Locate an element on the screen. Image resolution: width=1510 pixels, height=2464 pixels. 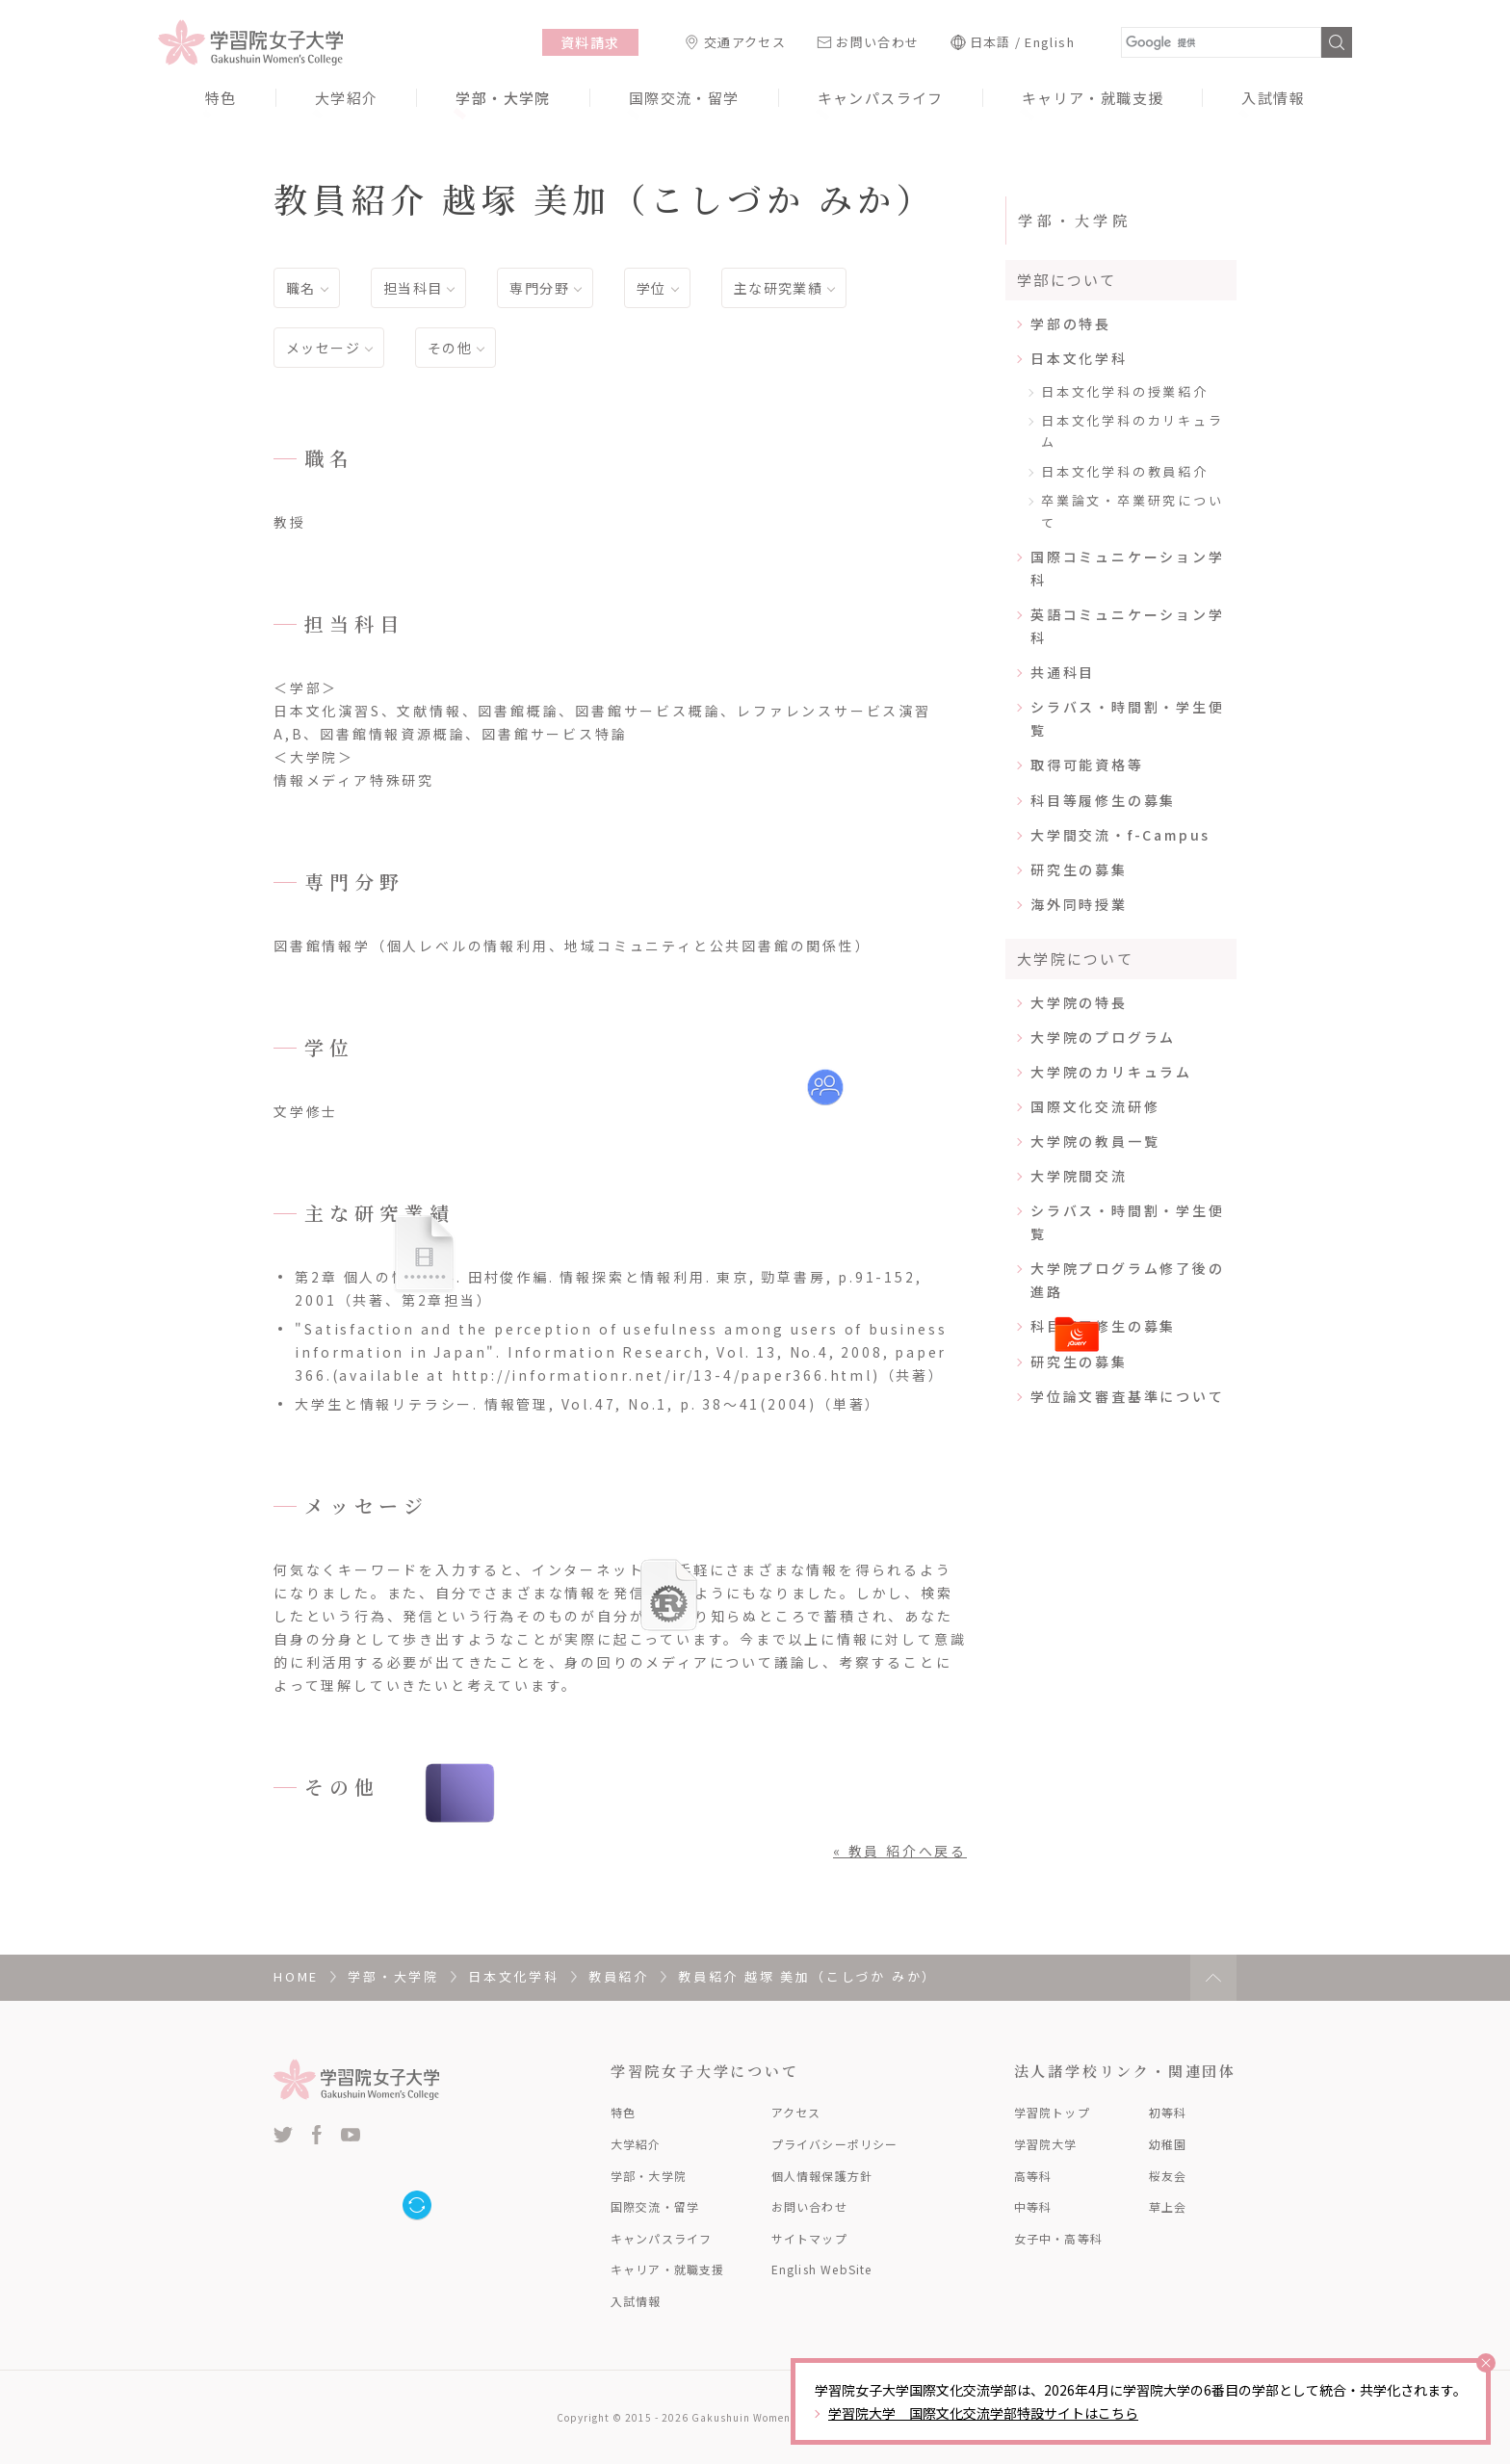
a subtitle file (.srt) for video content is located at coordinates (424, 1254).